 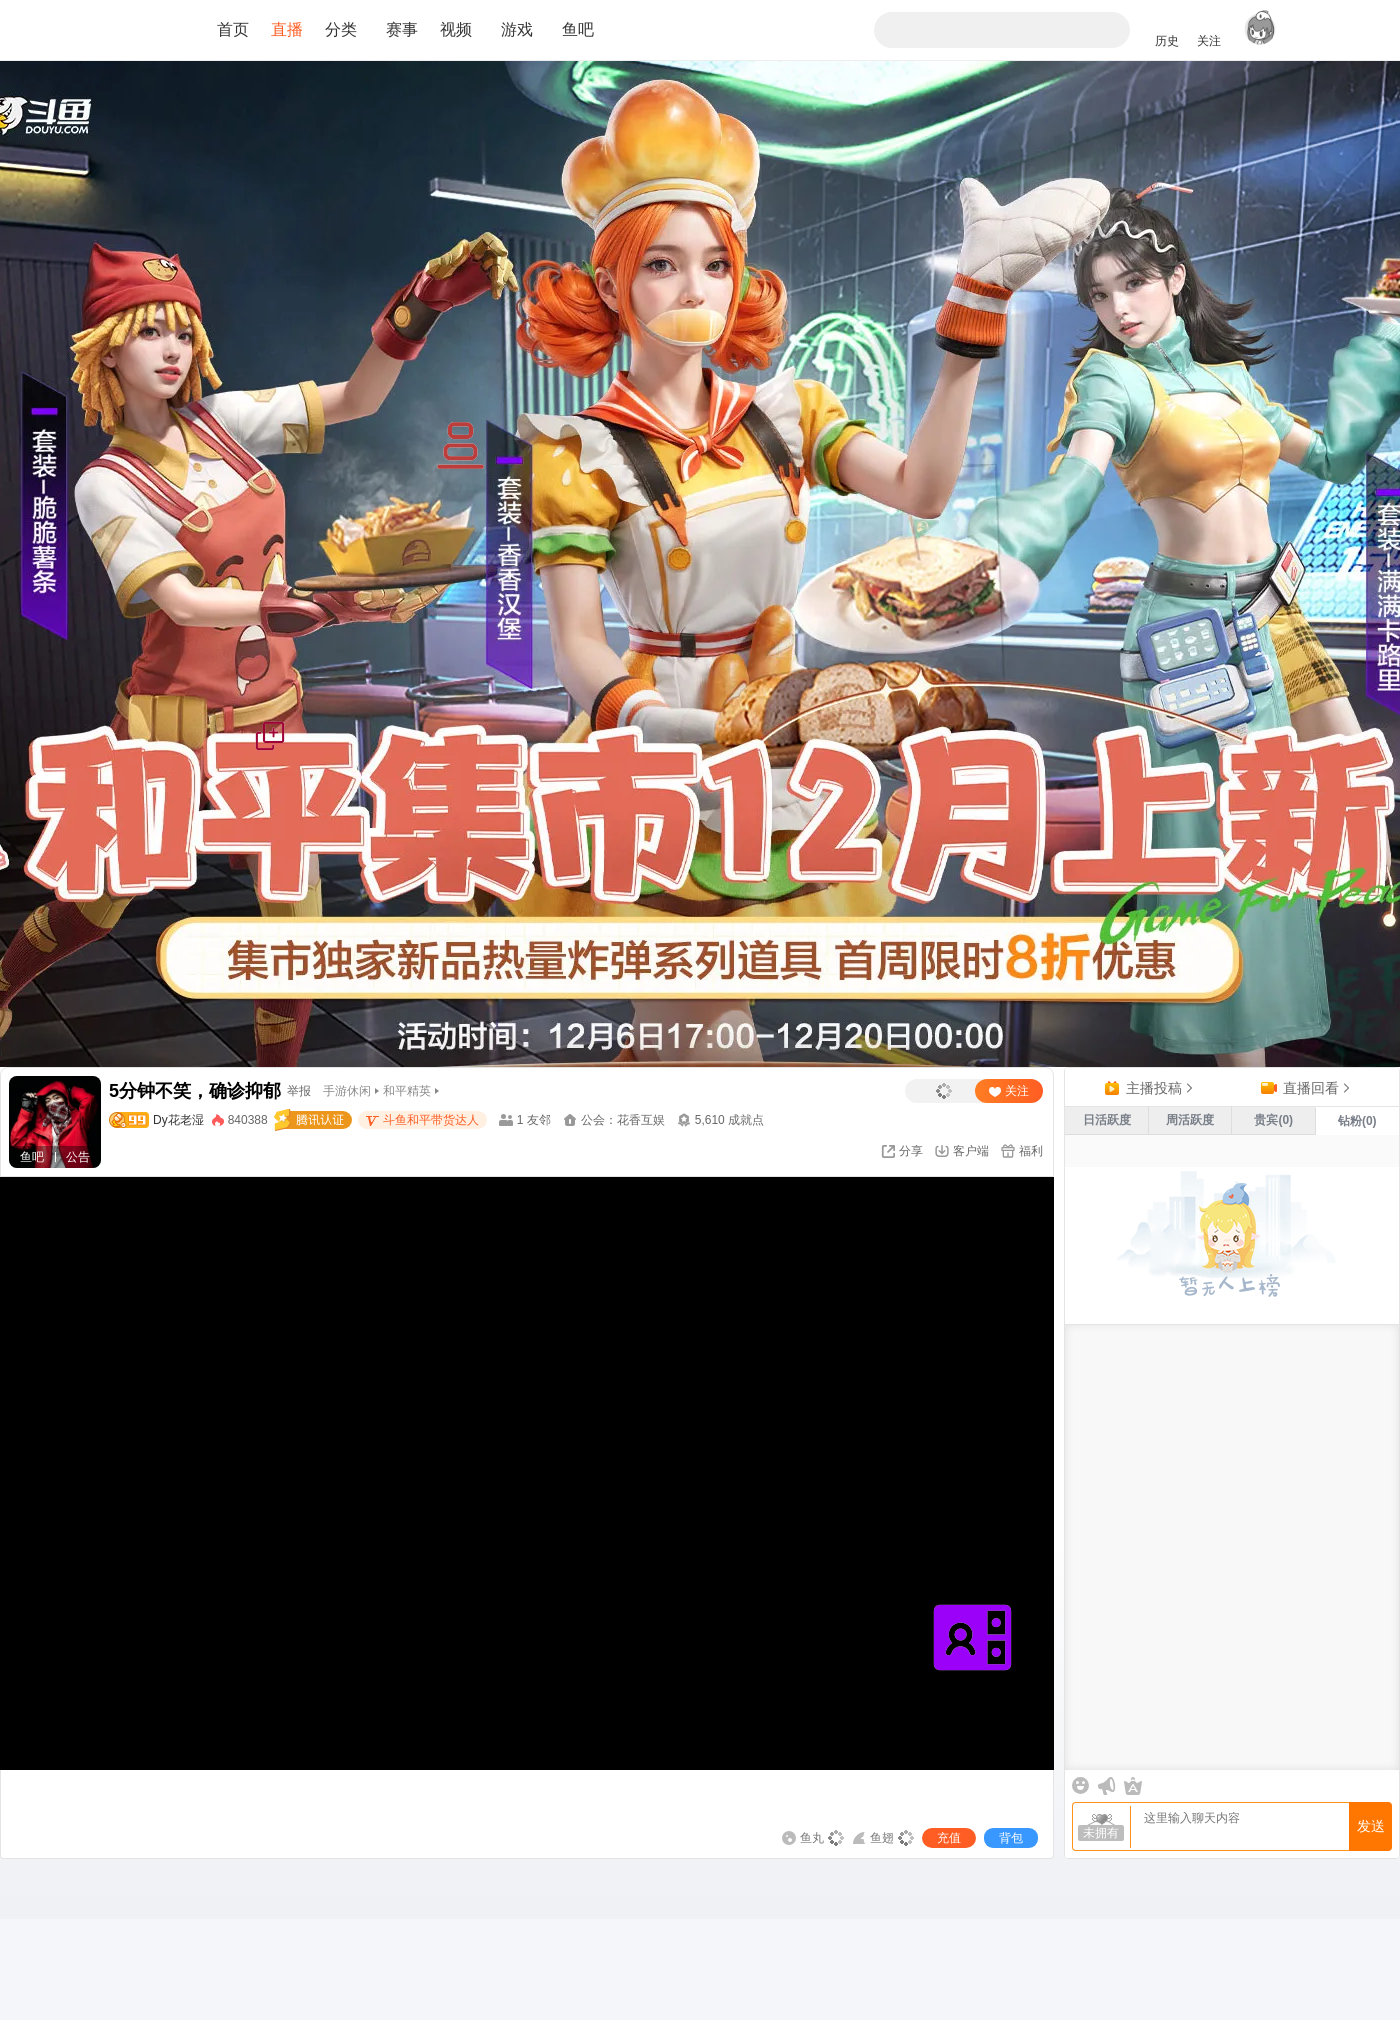 What do you see at coordinates (972, 1637) in the screenshot?
I see `start or join a video conference` at bounding box center [972, 1637].